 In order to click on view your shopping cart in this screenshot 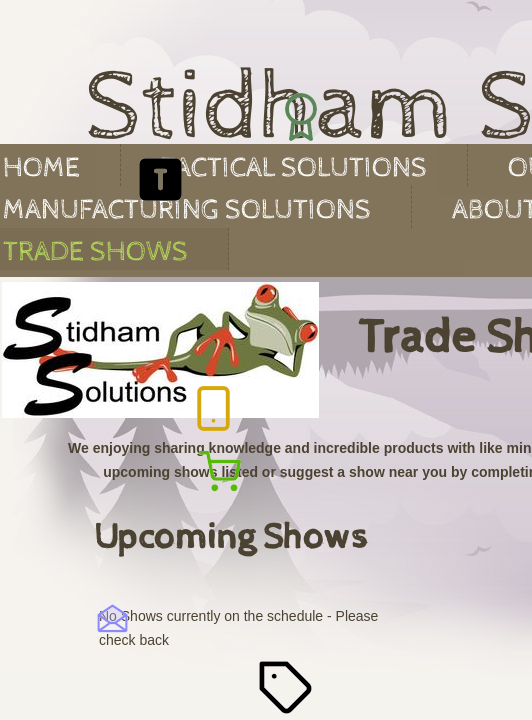, I will do `click(220, 472)`.